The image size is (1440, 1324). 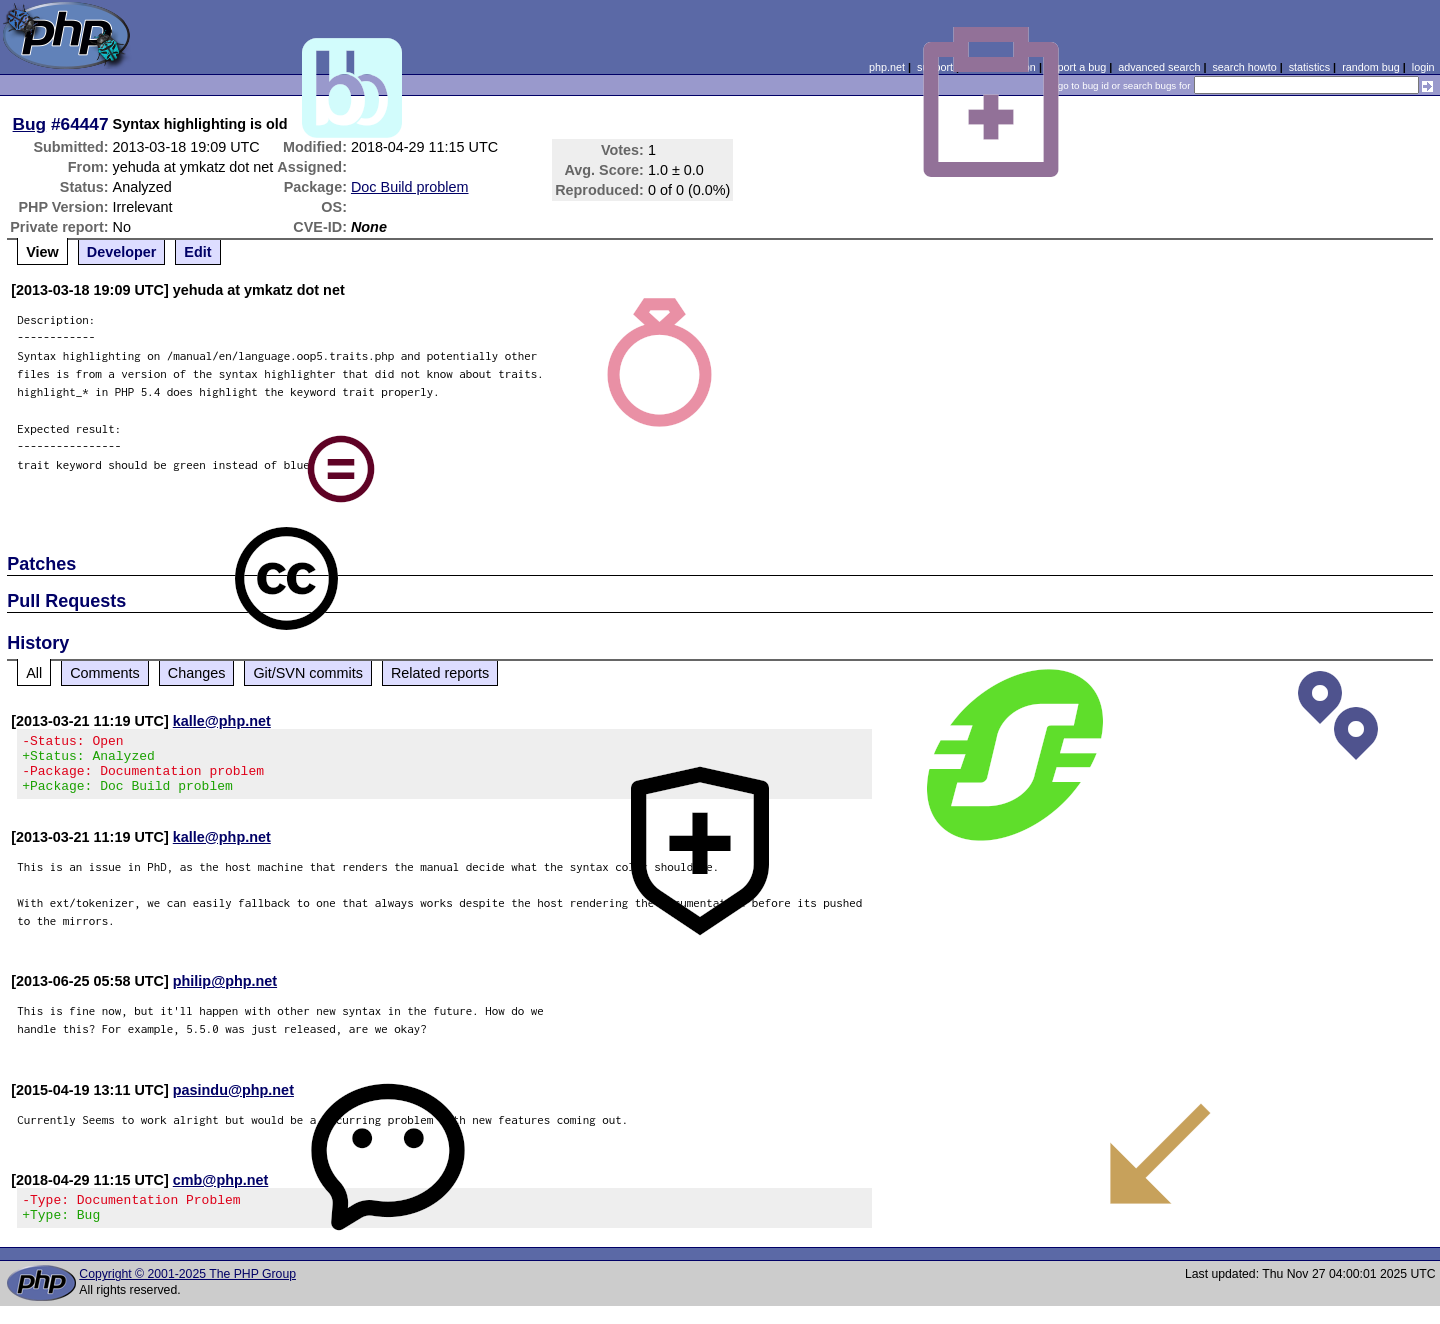 What do you see at coordinates (1158, 1156) in the screenshot?
I see `navigate back and down` at bounding box center [1158, 1156].